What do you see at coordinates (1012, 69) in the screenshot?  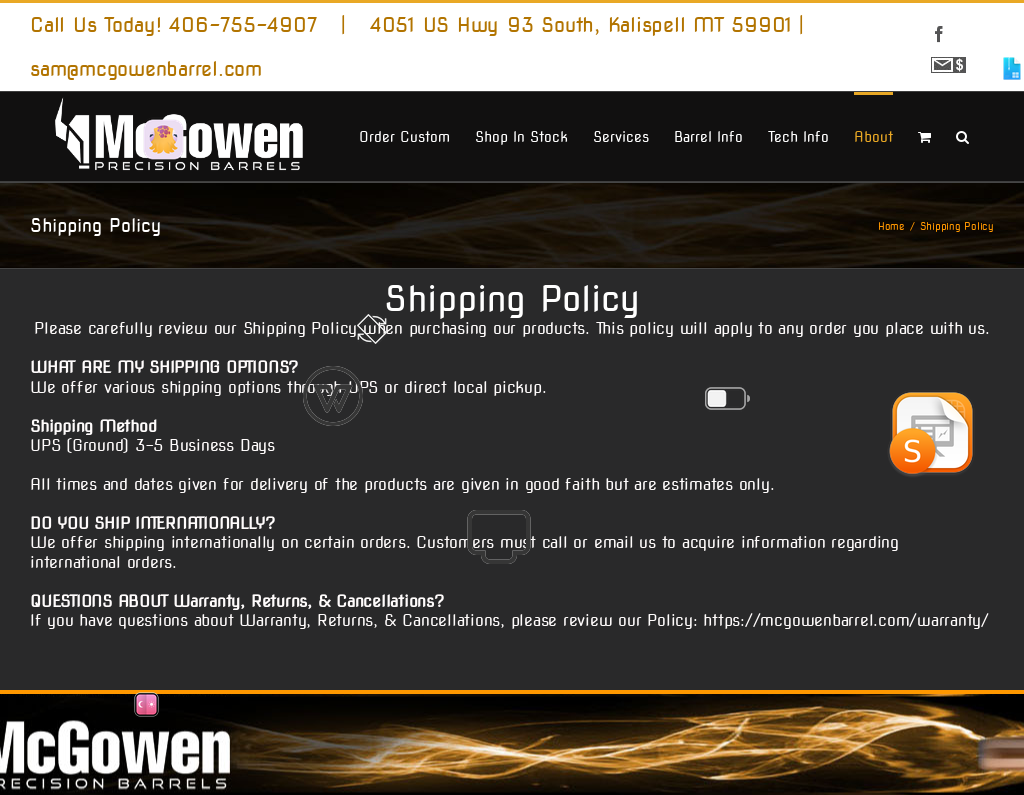 I see `windows imaging format archive file` at bounding box center [1012, 69].